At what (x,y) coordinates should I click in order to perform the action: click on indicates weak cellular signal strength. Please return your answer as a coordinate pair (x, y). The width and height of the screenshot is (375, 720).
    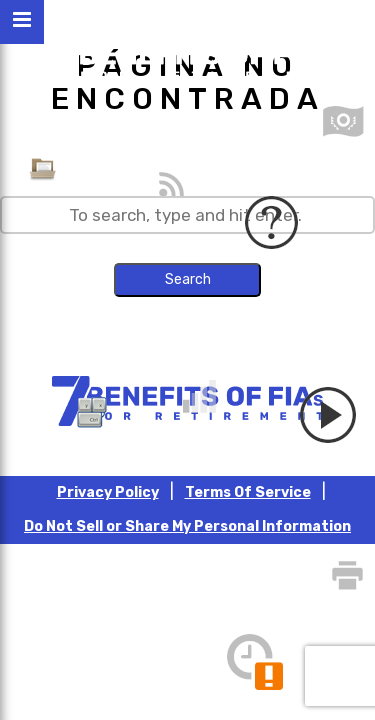
    Looking at the image, I should click on (200, 397).